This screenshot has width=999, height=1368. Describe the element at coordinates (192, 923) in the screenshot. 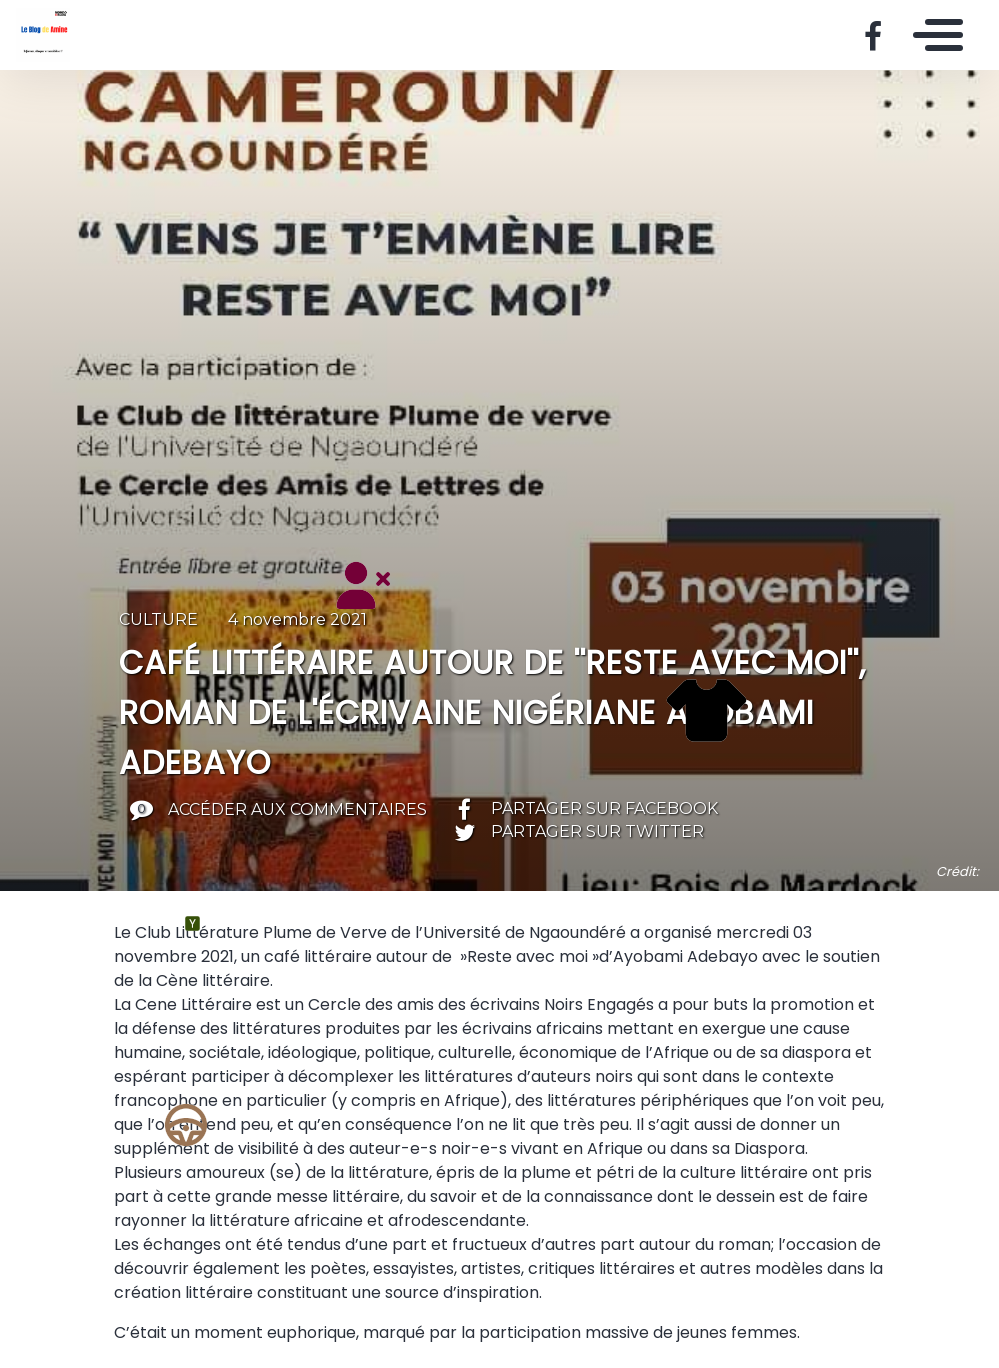

I see `open hacker news` at that location.